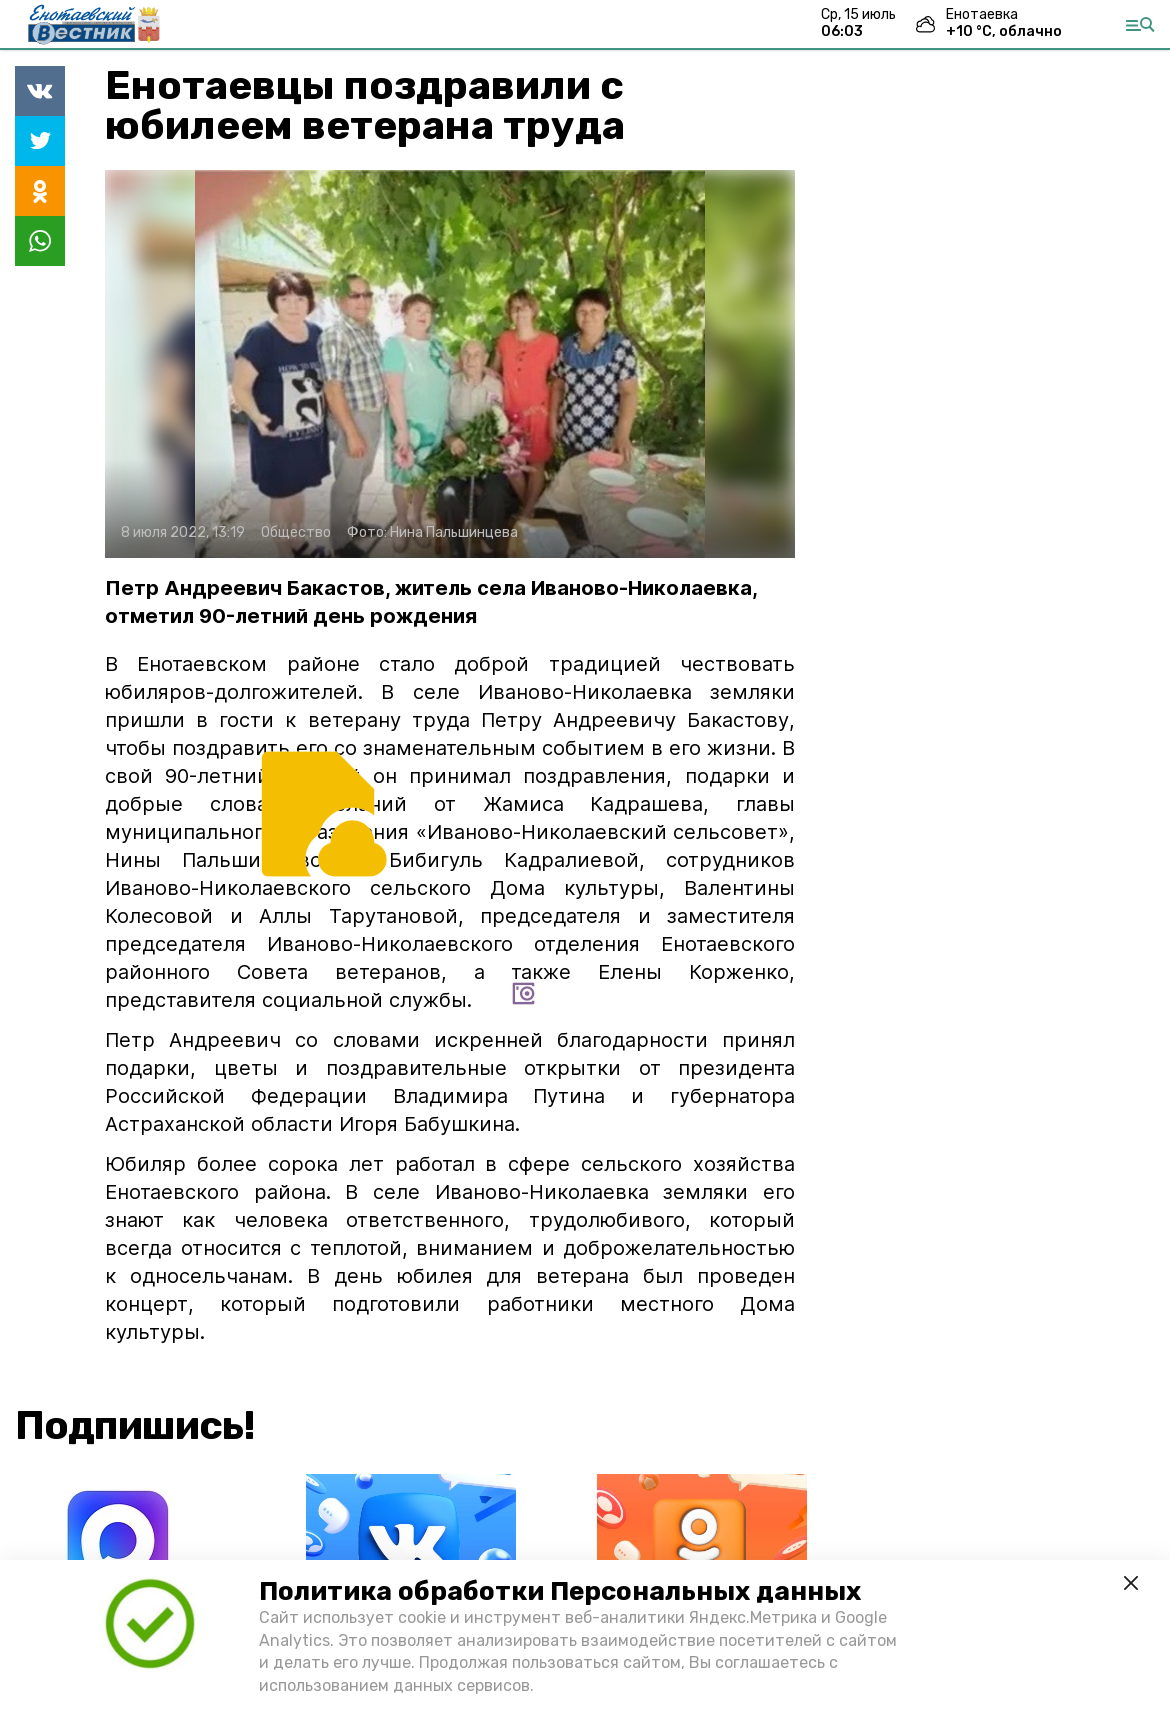  Describe the element at coordinates (523, 993) in the screenshot. I see `access photo gallery` at that location.